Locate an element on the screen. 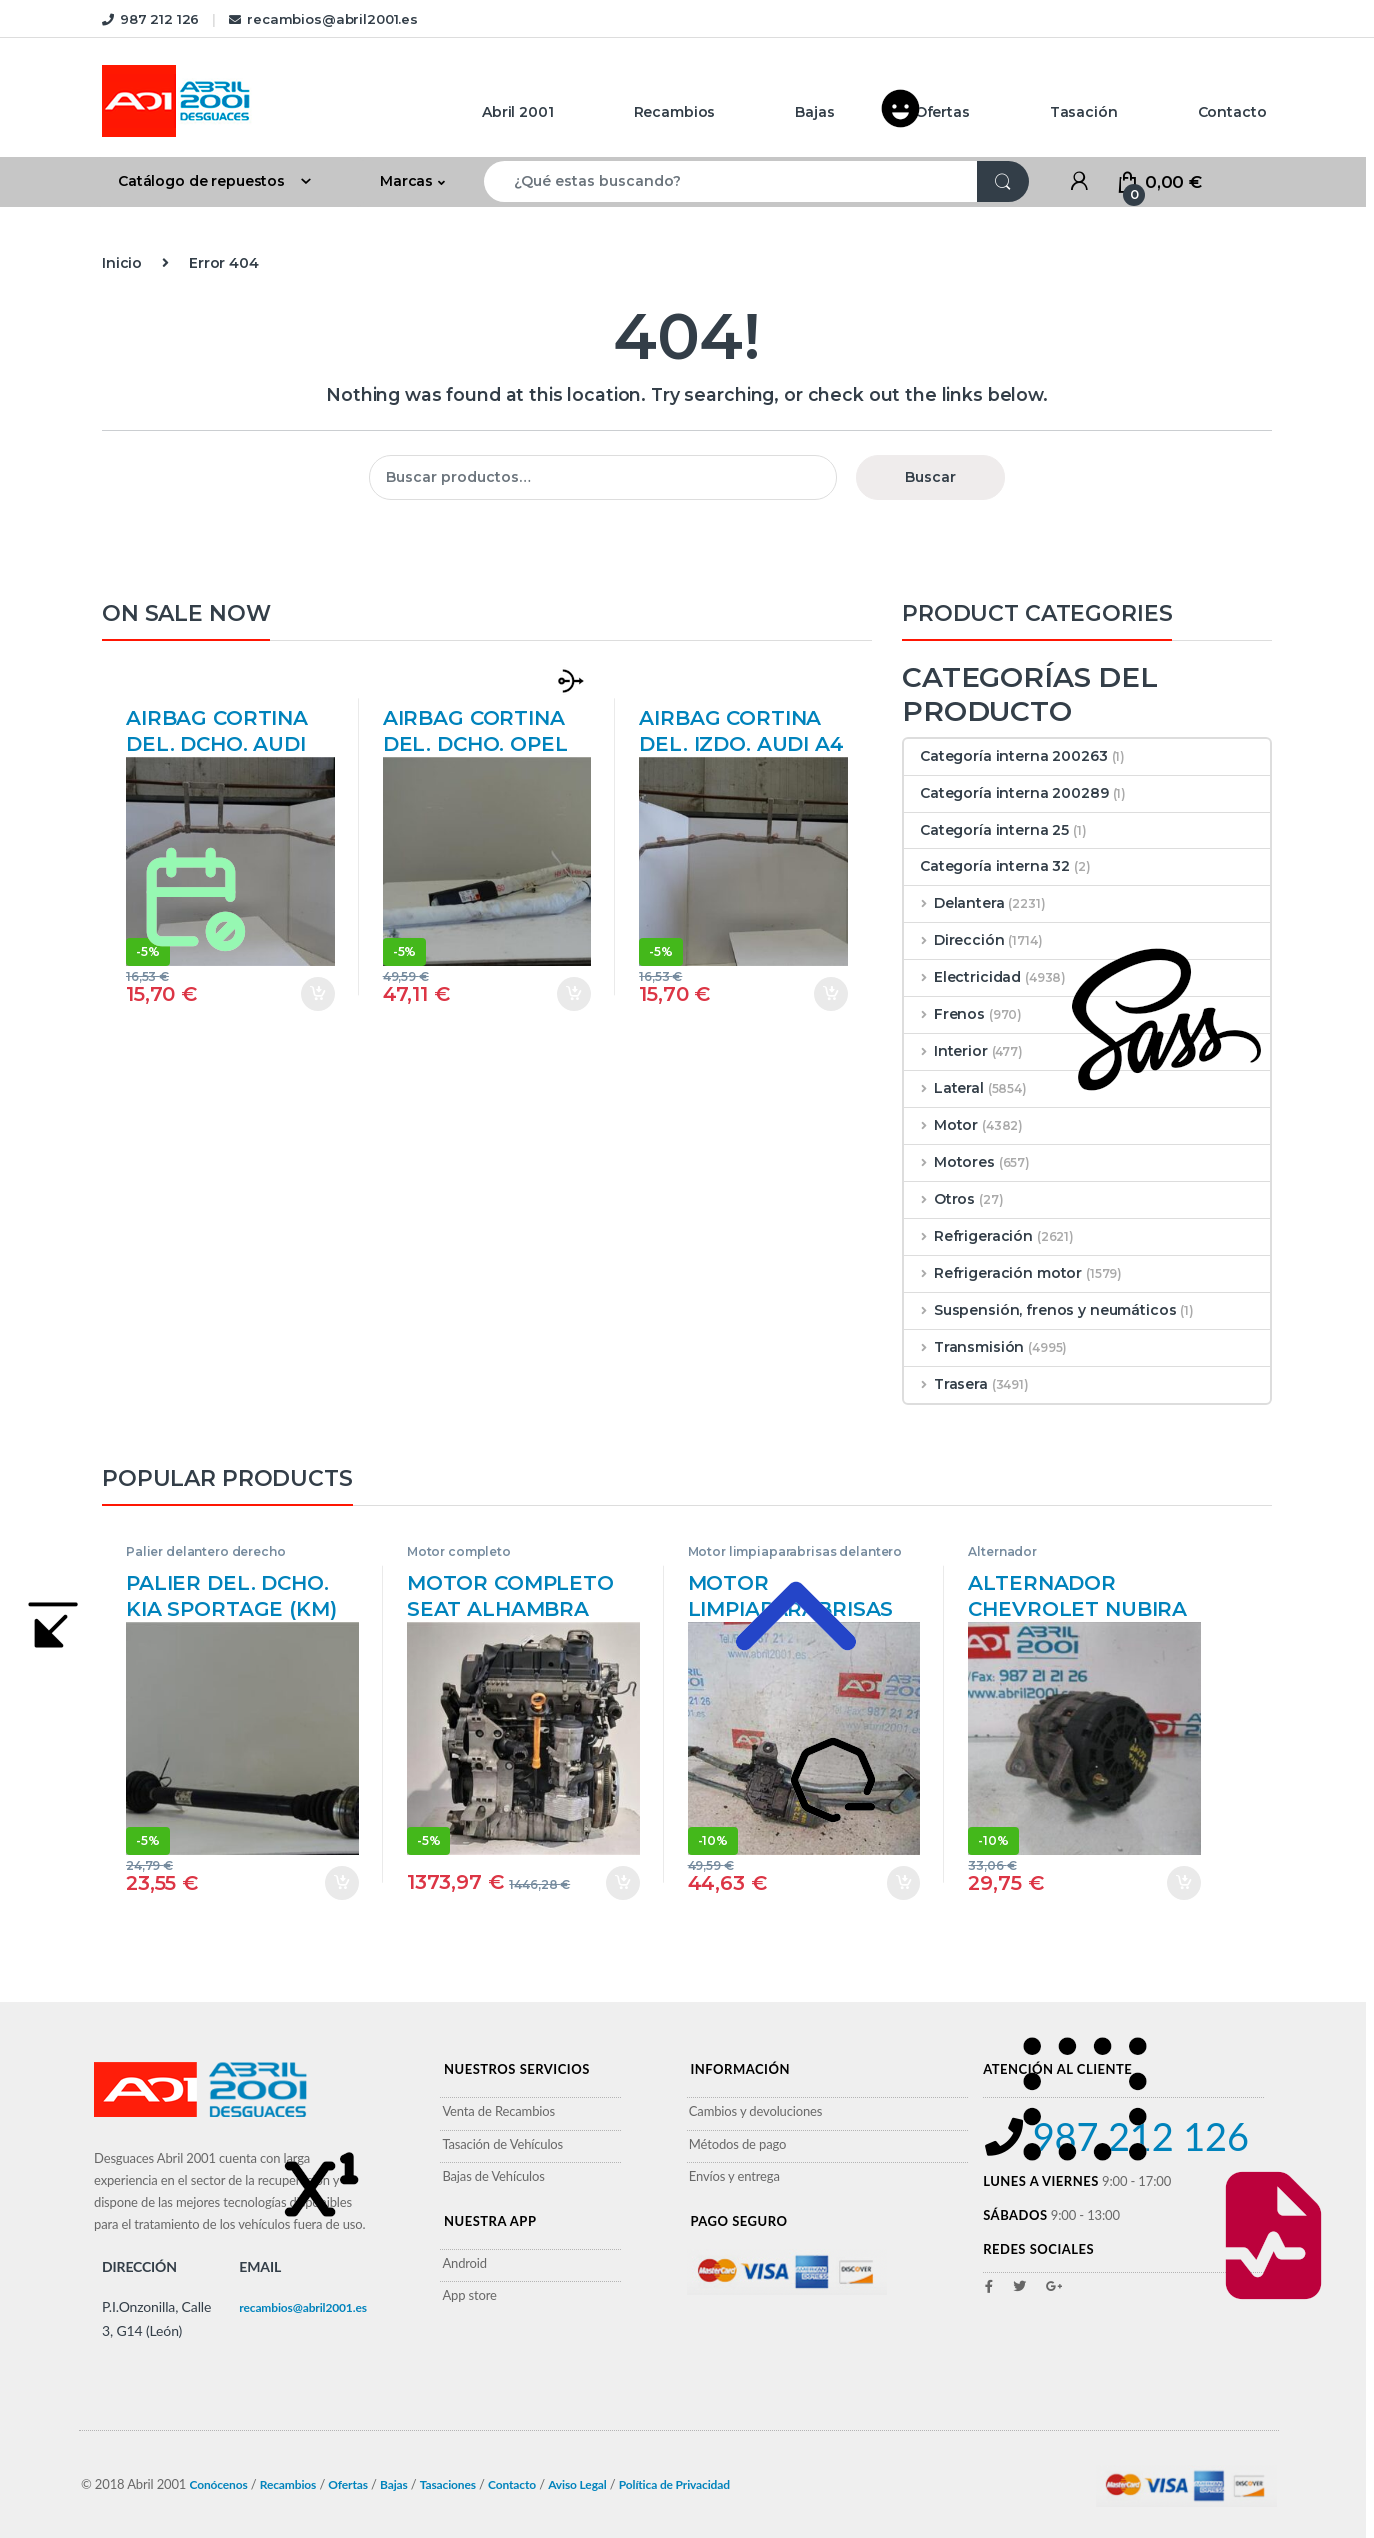 The image size is (1374, 2538). view audio or sound file is located at coordinates (1273, 2235).